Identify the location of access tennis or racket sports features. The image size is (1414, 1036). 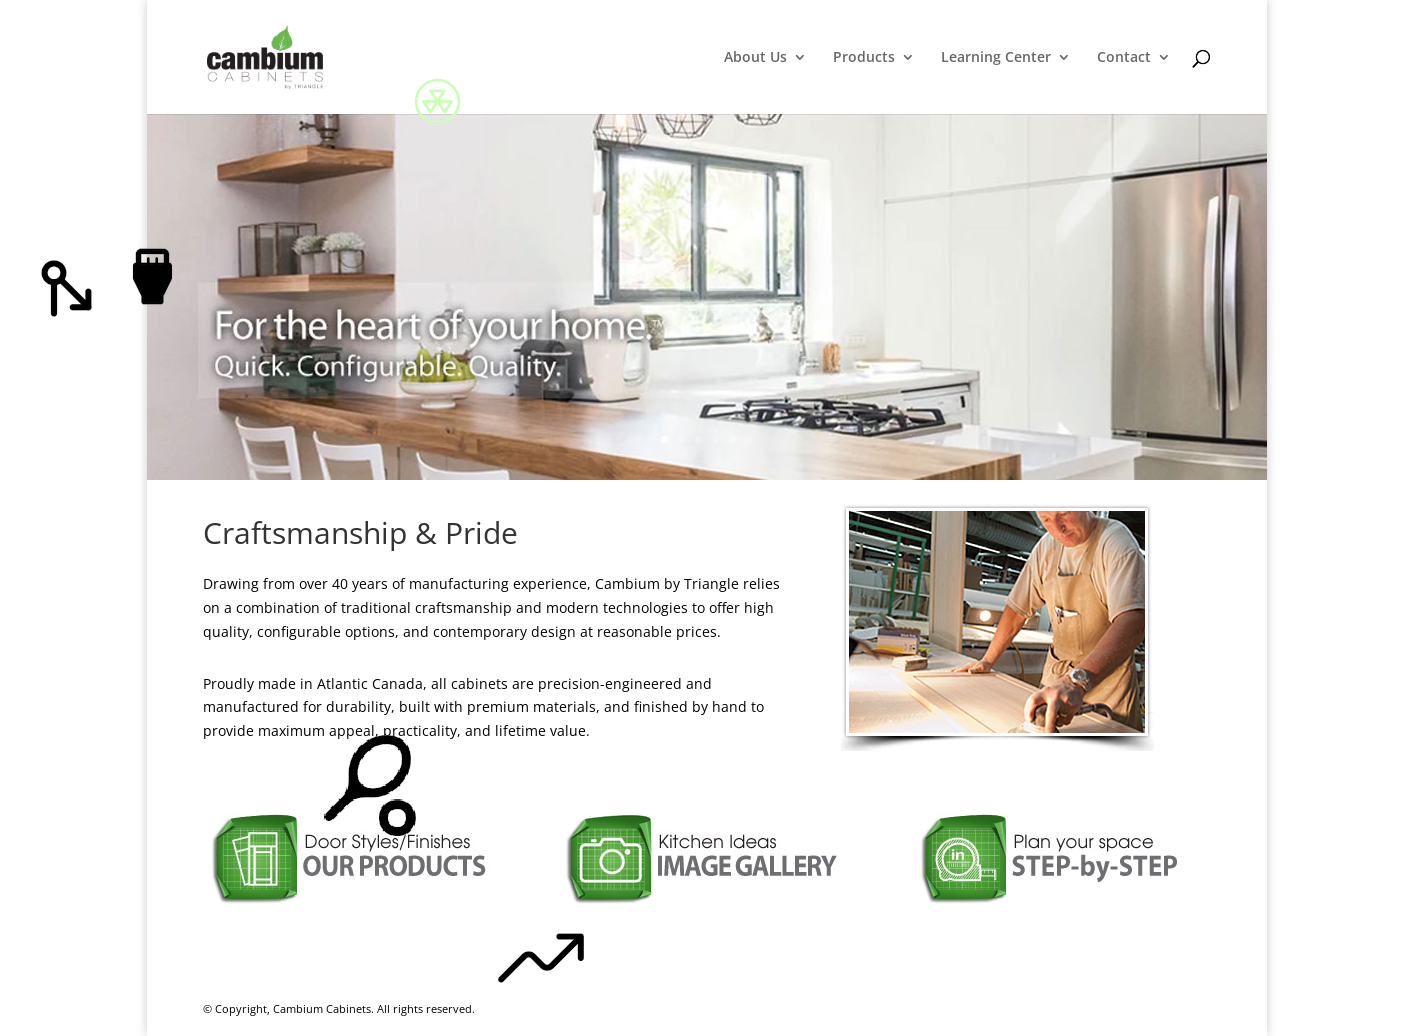
(369, 785).